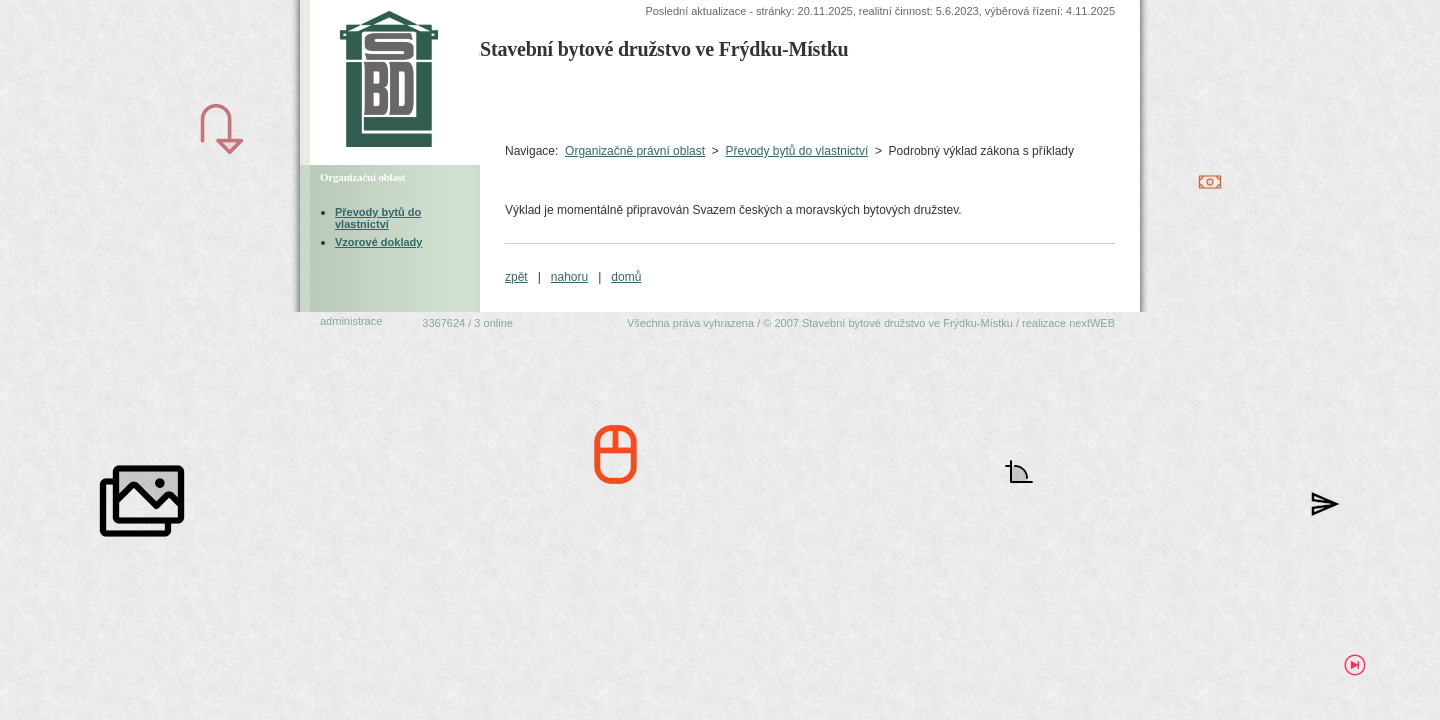 Image resolution: width=1440 pixels, height=720 pixels. I want to click on view payment or billing information, so click(1210, 182).